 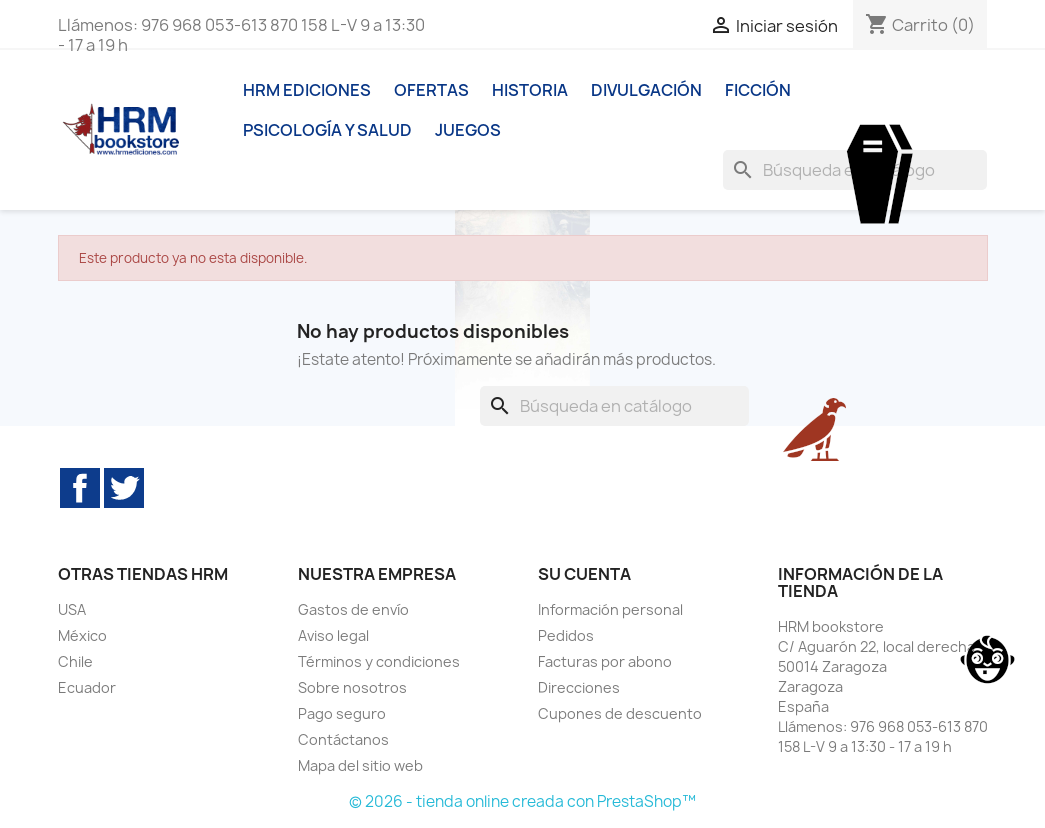 I want to click on access parenting or baby-related features, so click(x=987, y=659).